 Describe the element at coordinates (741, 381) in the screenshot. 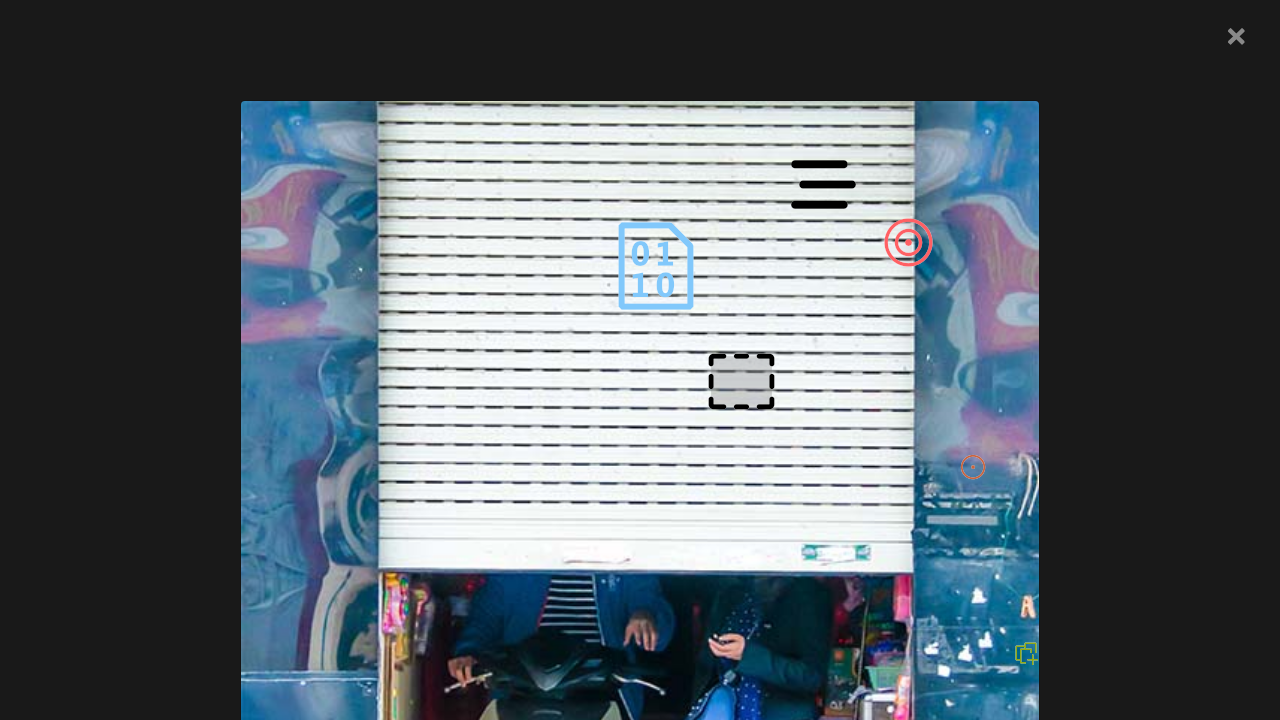

I see `select or crop a region` at that location.